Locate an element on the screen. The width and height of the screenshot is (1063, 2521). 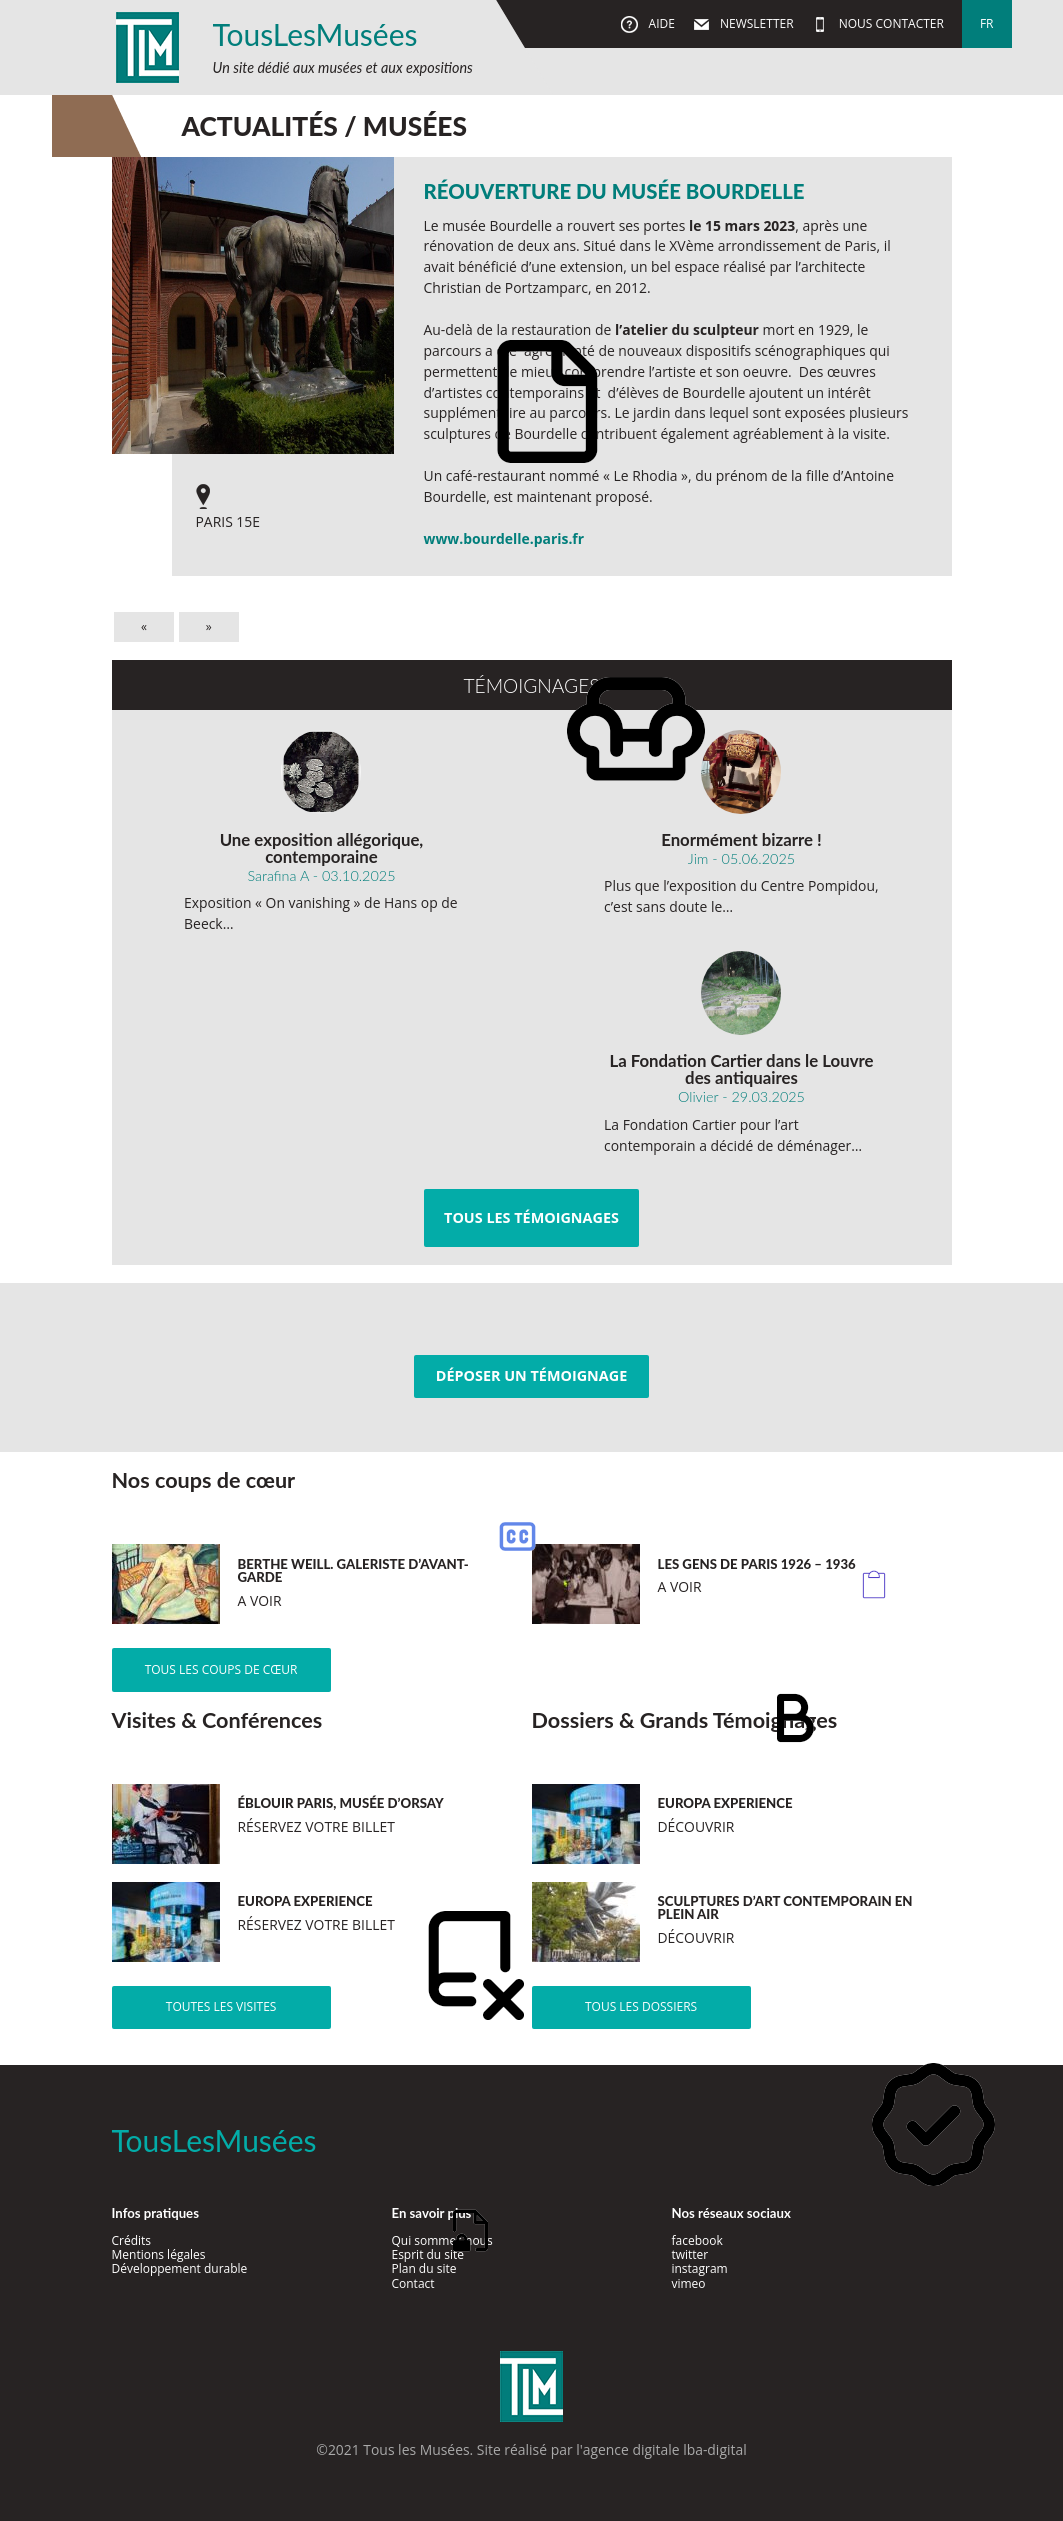
apply bold formatting to selected text is located at coordinates (794, 1718).